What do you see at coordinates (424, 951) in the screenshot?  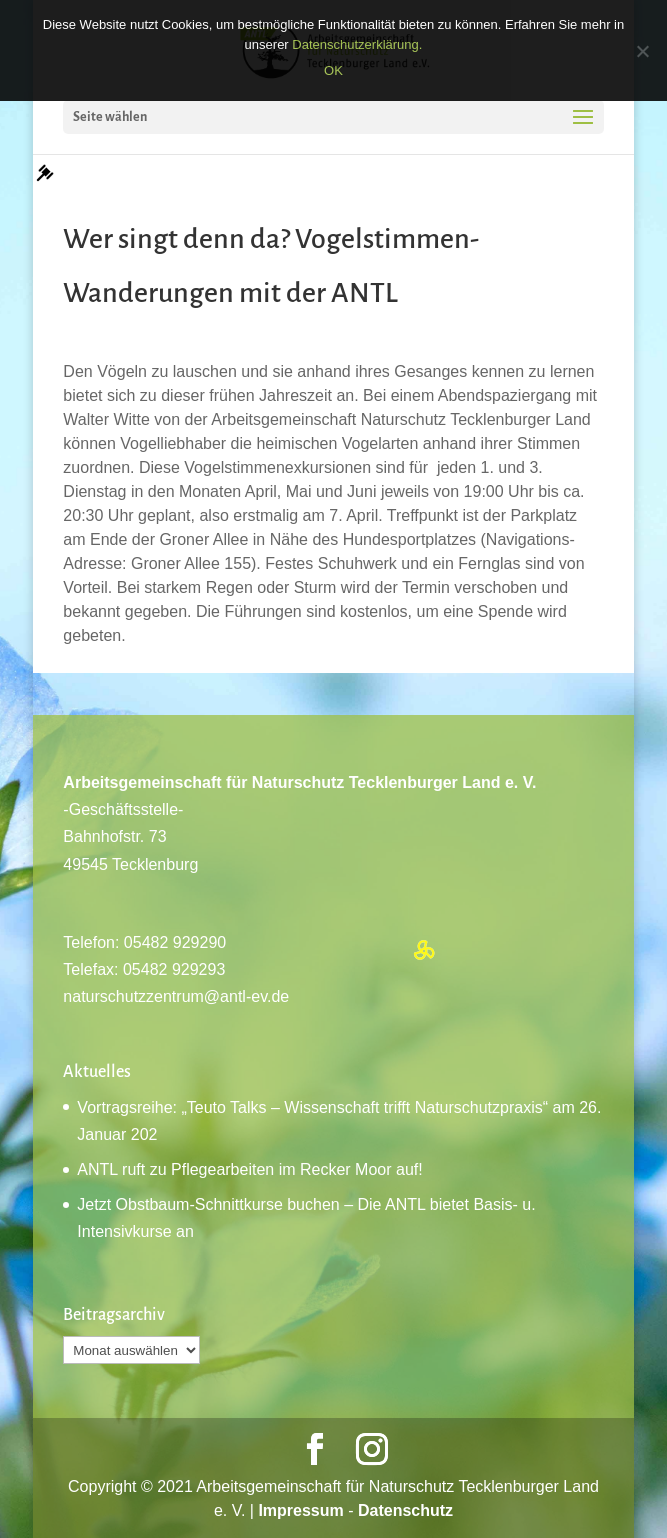 I see `control fan or ventilation settings` at bounding box center [424, 951].